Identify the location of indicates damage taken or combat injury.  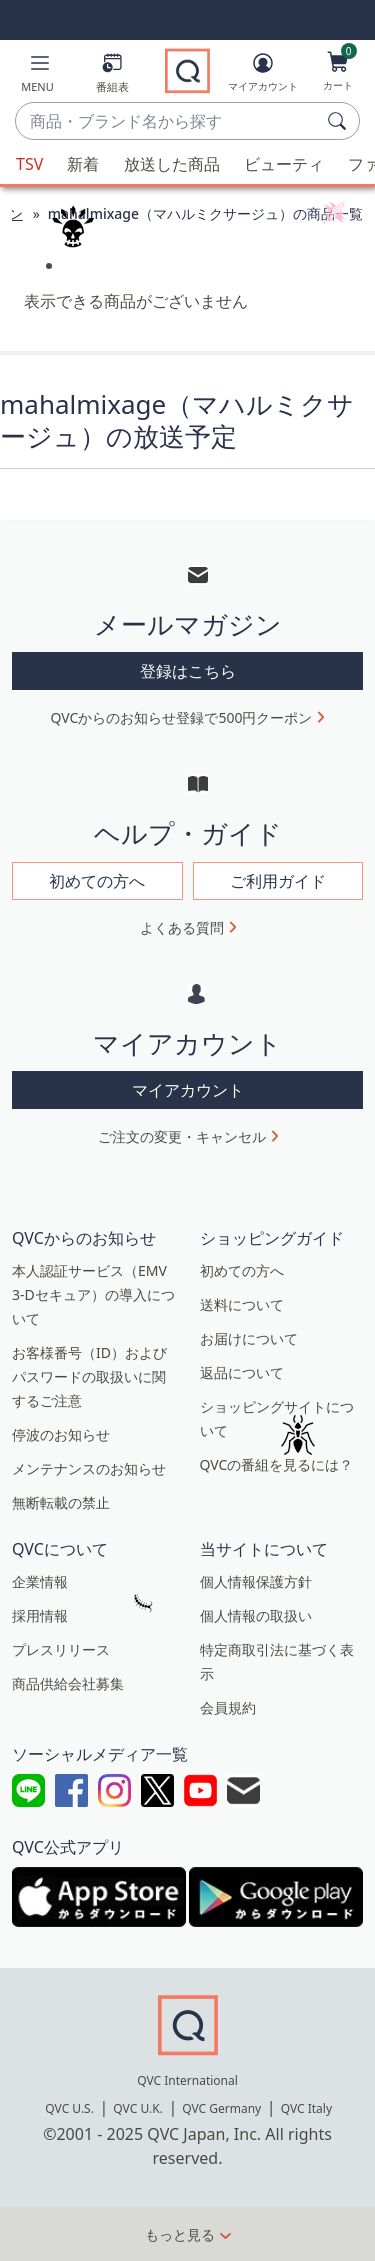
(334, 213).